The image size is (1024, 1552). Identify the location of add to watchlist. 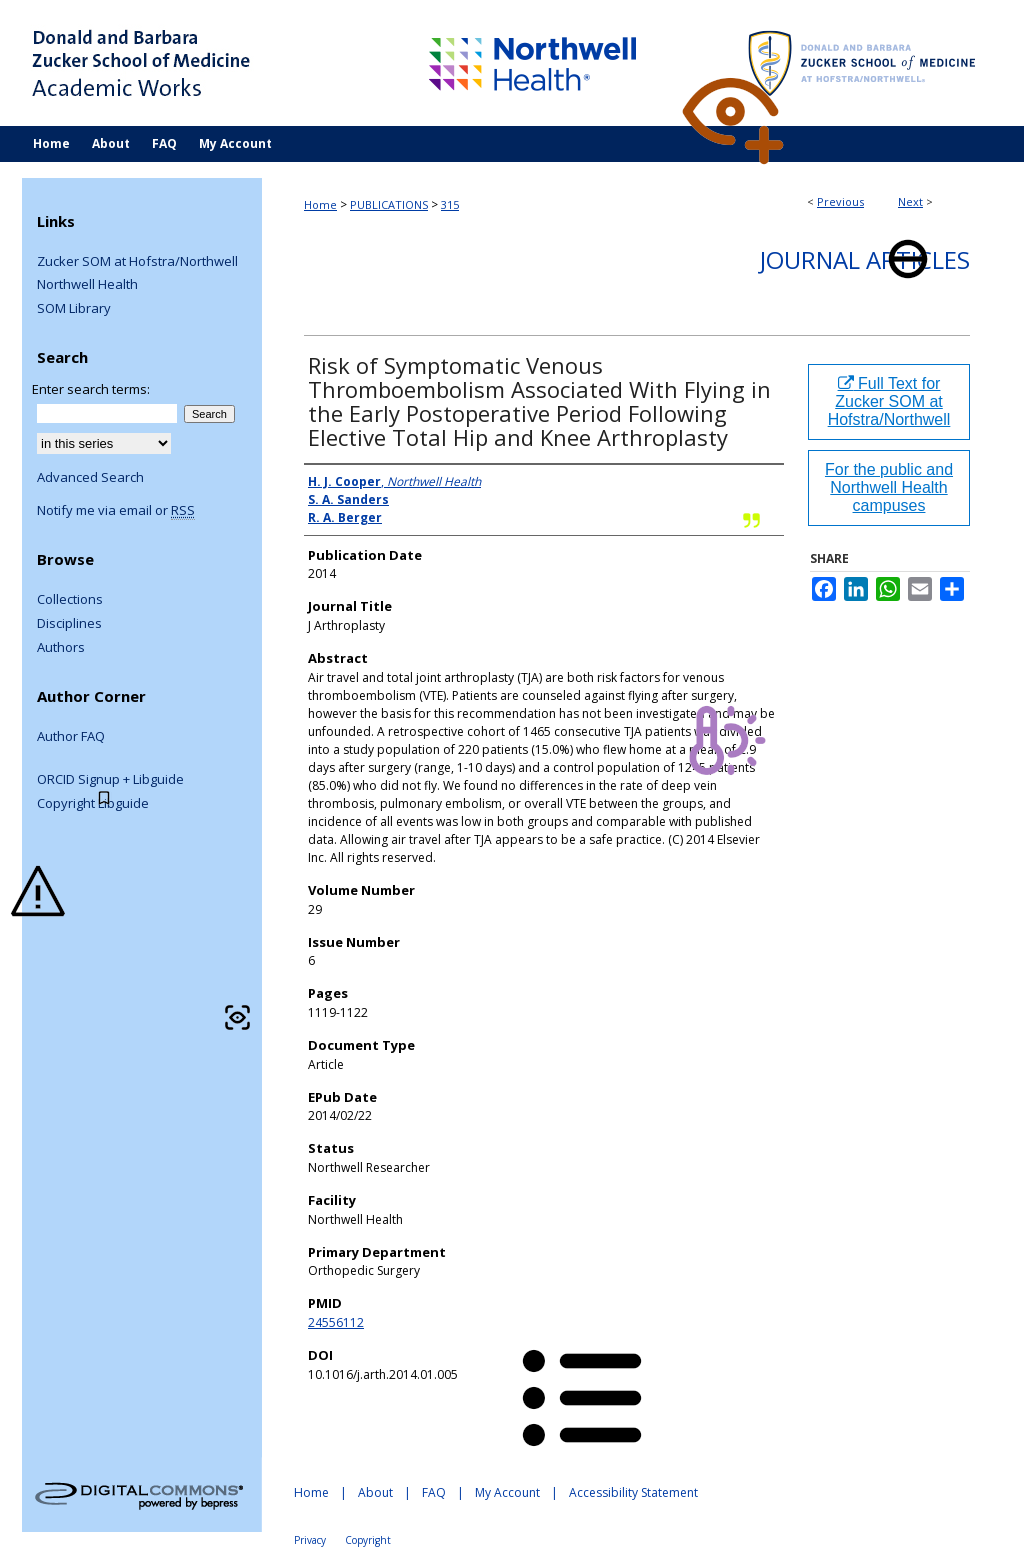
(730, 111).